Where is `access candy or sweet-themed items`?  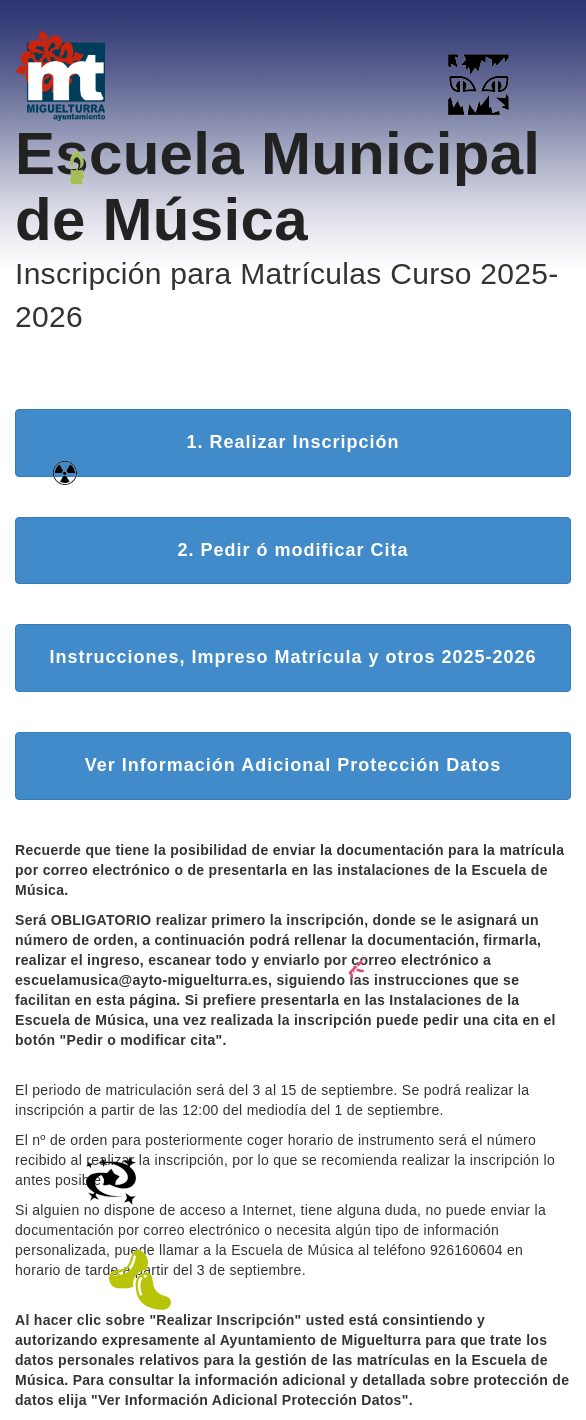
access candy or sweet-themed items is located at coordinates (140, 1280).